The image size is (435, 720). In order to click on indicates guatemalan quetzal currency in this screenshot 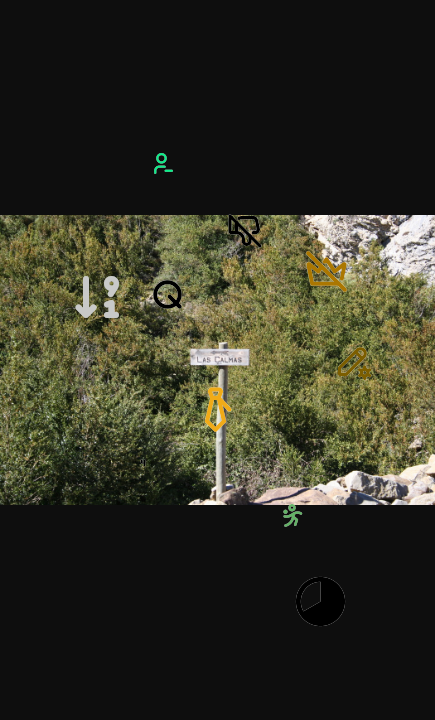, I will do `click(167, 294)`.